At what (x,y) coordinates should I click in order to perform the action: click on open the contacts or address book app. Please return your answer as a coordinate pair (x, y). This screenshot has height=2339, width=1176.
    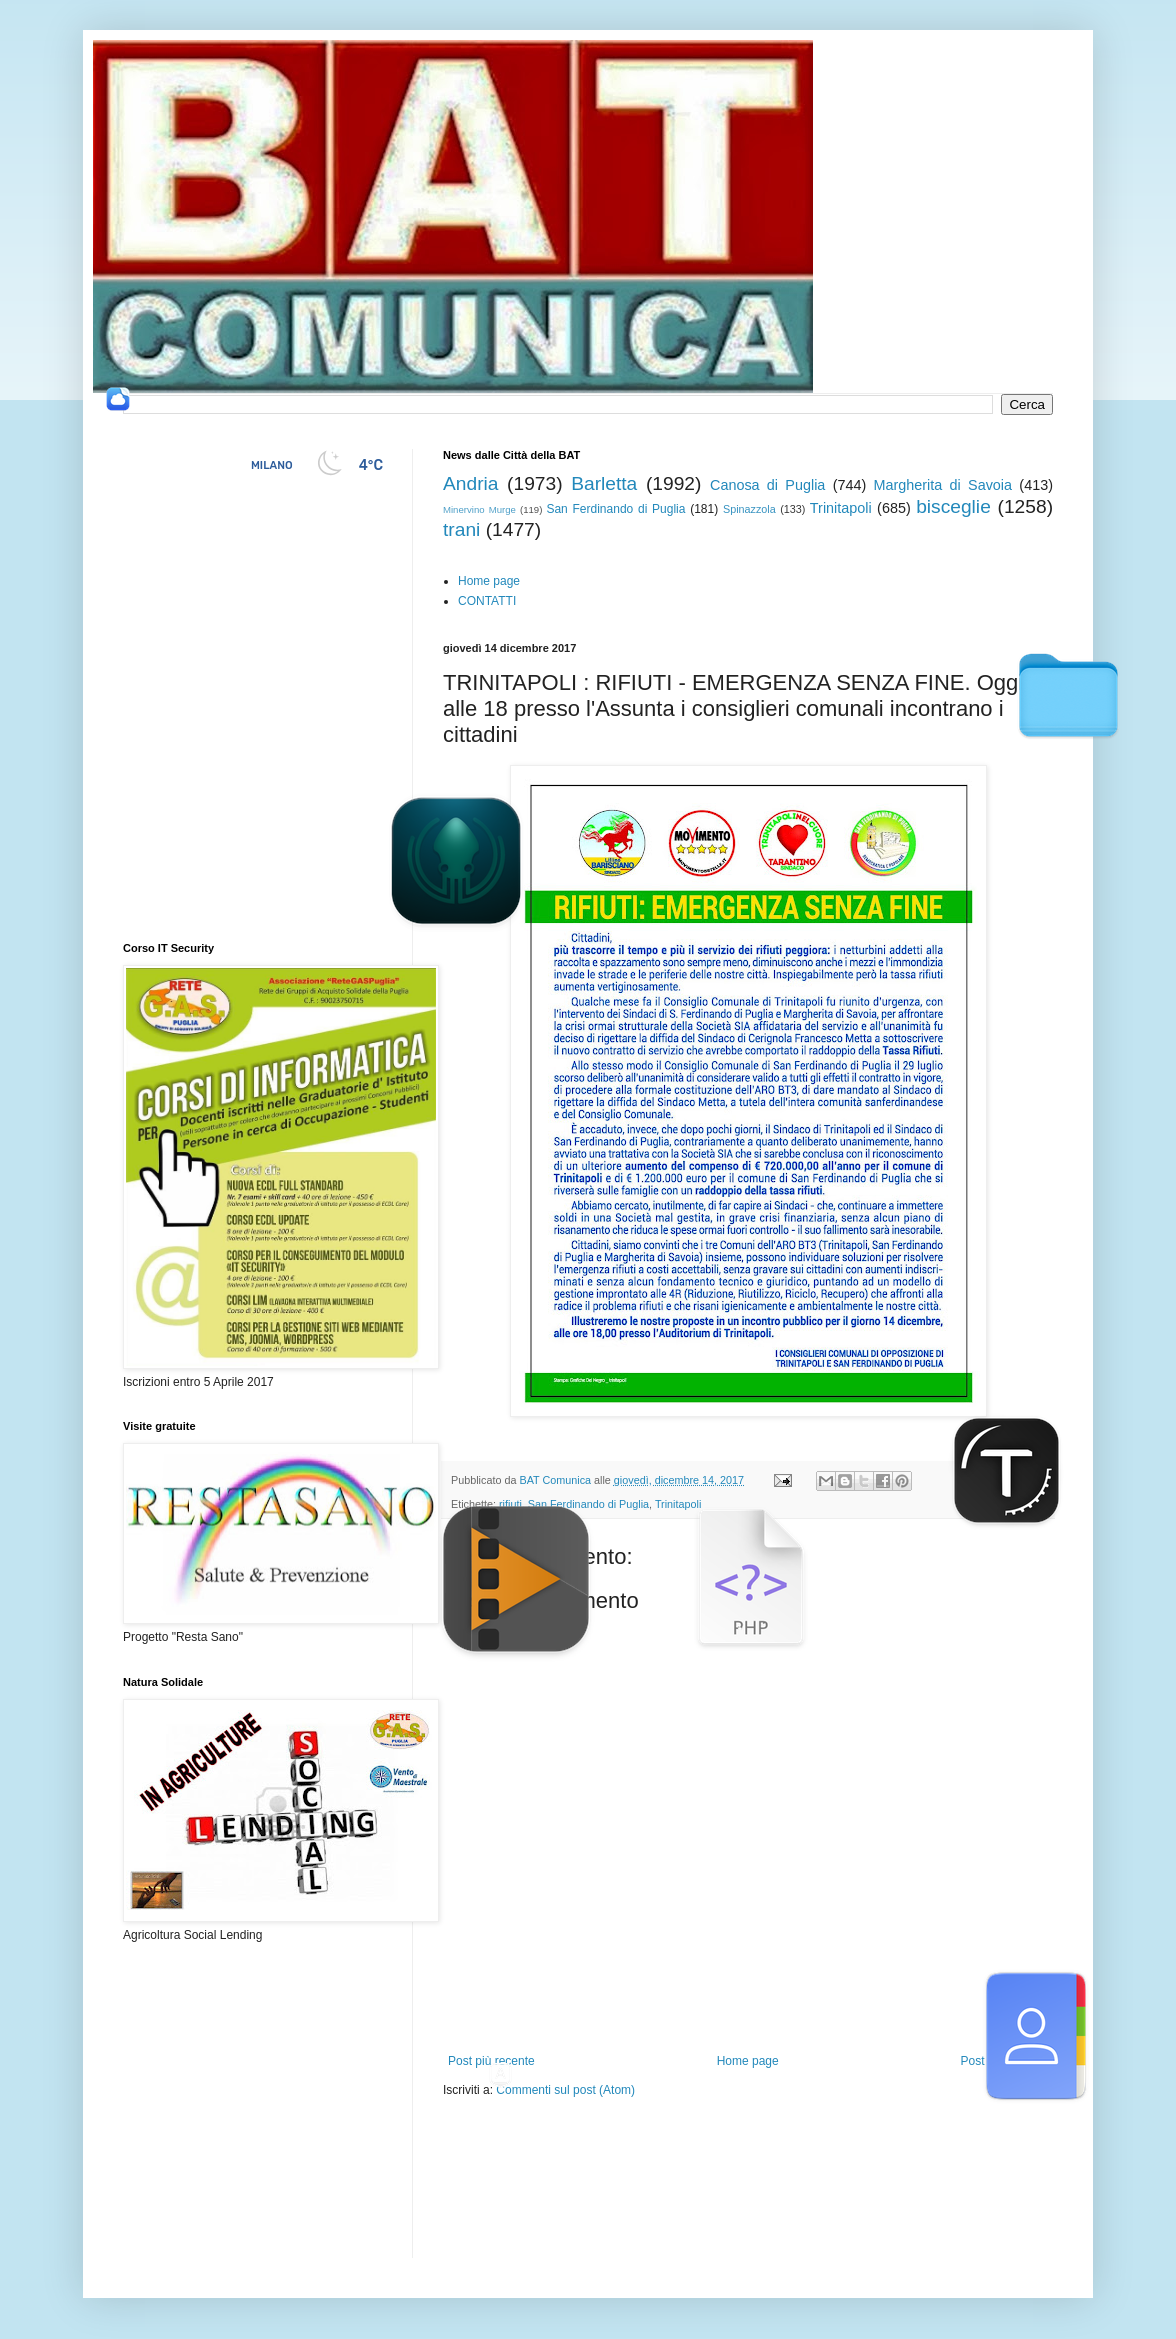
    Looking at the image, I should click on (1036, 2036).